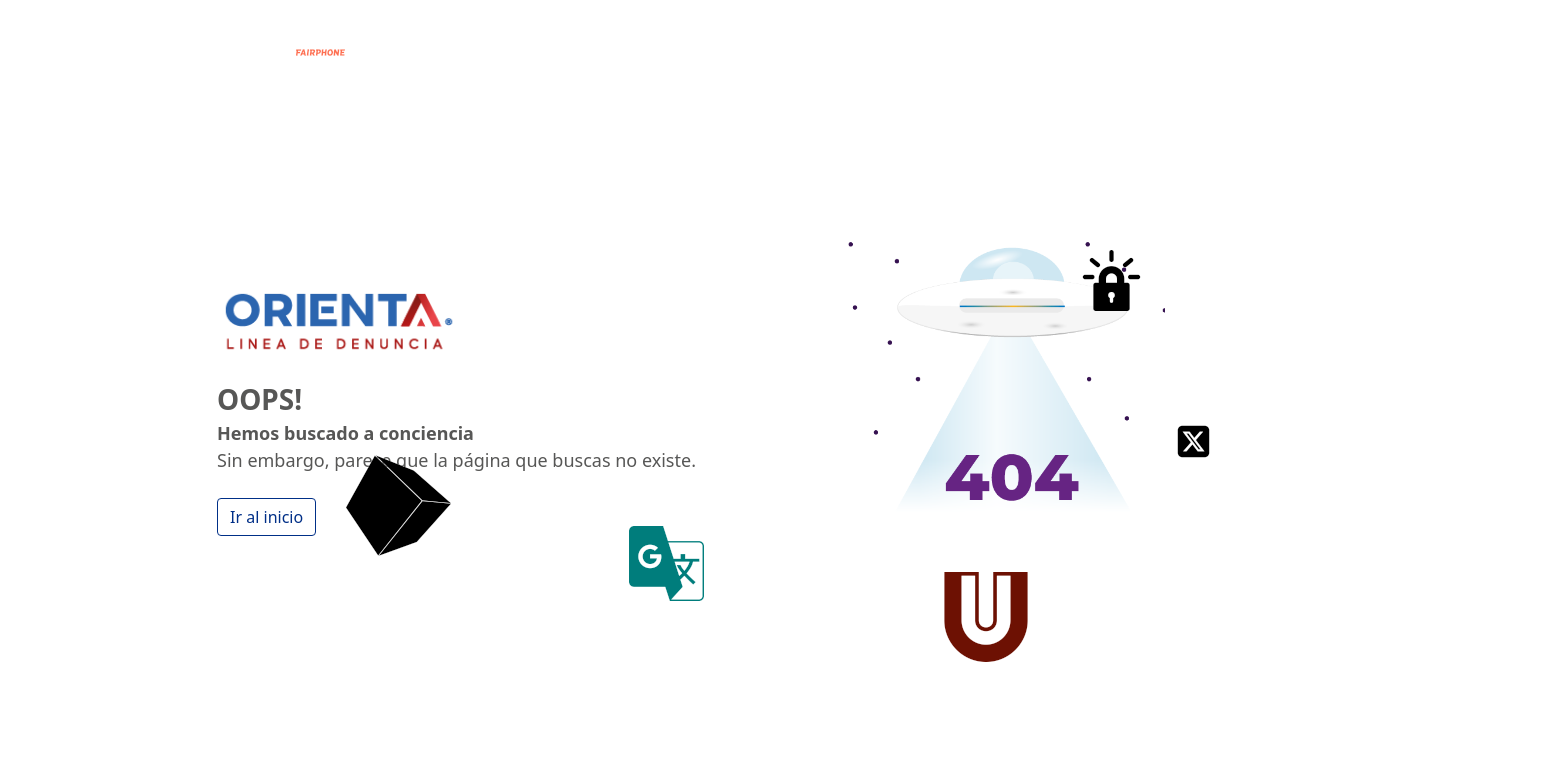  What do you see at coordinates (320, 52) in the screenshot?
I see `Fairphone company logo` at bounding box center [320, 52].